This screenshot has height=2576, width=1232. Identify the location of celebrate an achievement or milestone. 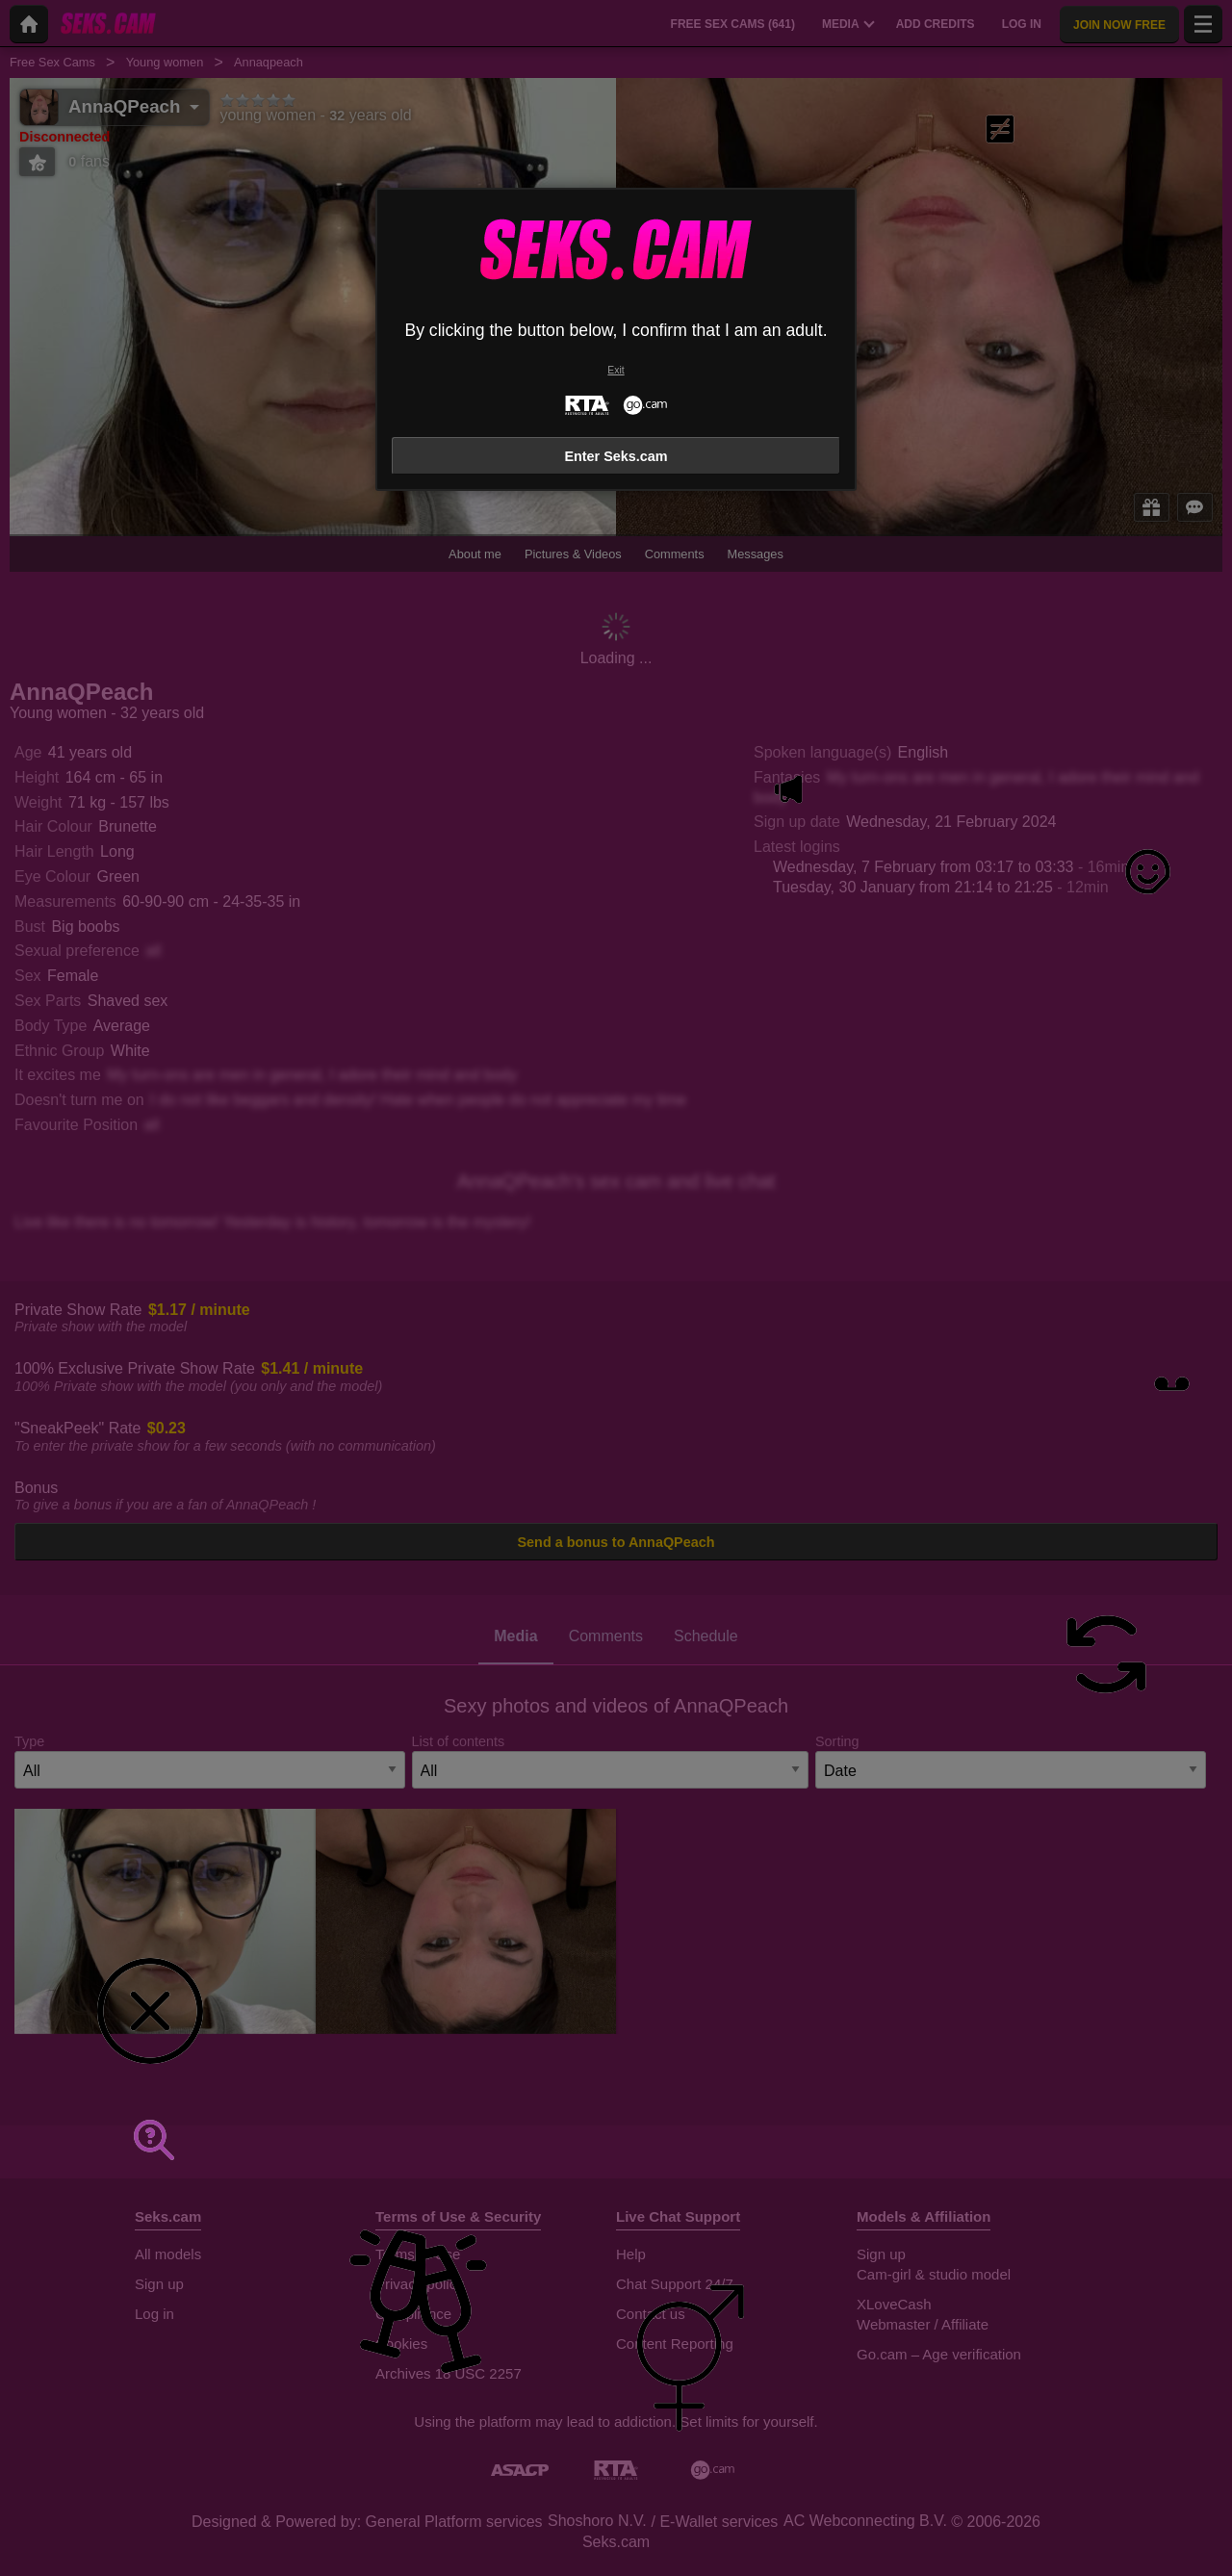
(421, 2301).